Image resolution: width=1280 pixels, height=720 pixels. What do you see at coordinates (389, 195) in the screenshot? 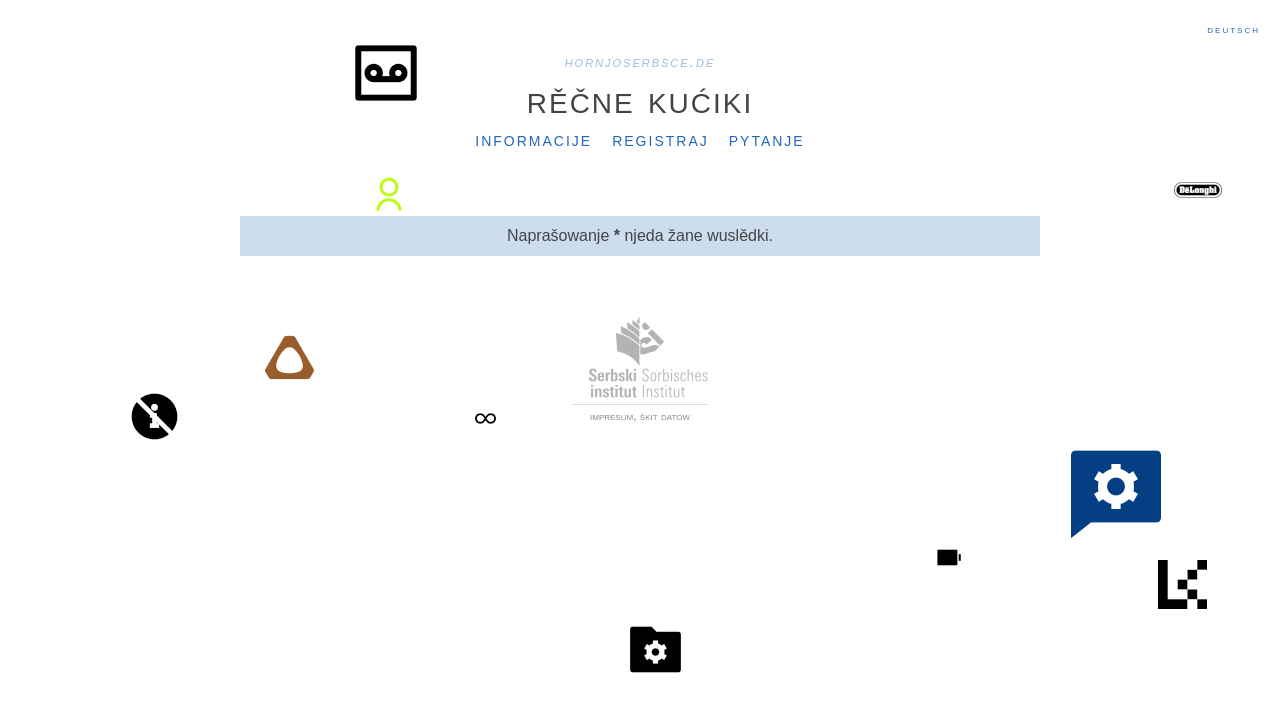
I see `view your profile` at bounding box center [389, 195].